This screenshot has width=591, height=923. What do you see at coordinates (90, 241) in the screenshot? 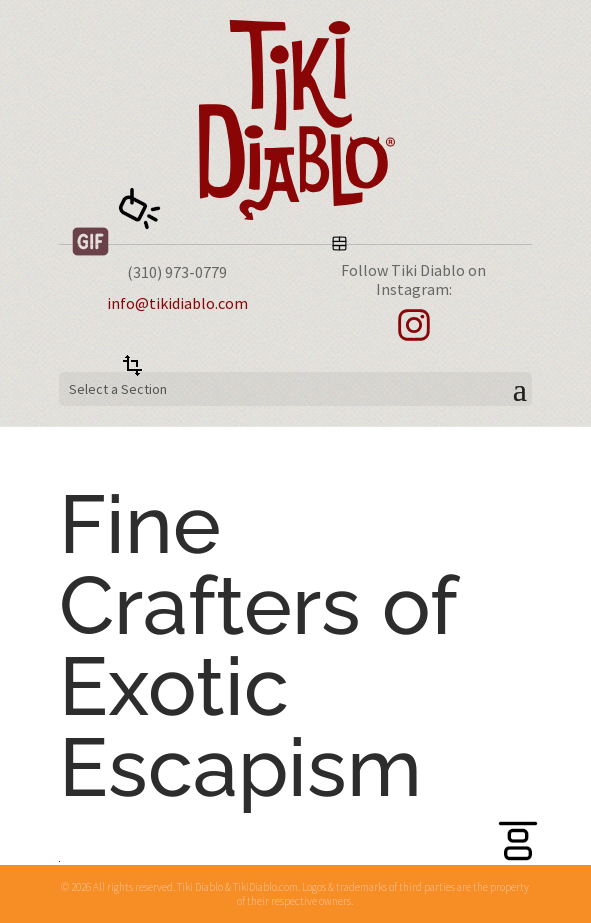
I see `insert a GIF into your message` at bounding box center [90, 241].